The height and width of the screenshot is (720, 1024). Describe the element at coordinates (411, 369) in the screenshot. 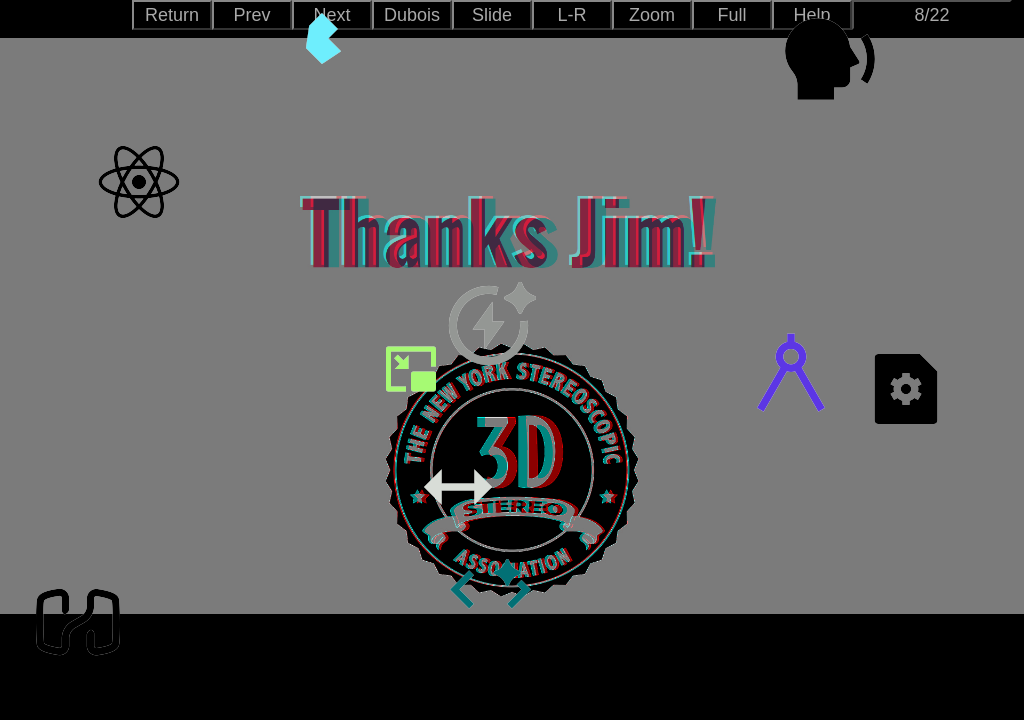

I see `enable picture-in-picture mode` at that location.